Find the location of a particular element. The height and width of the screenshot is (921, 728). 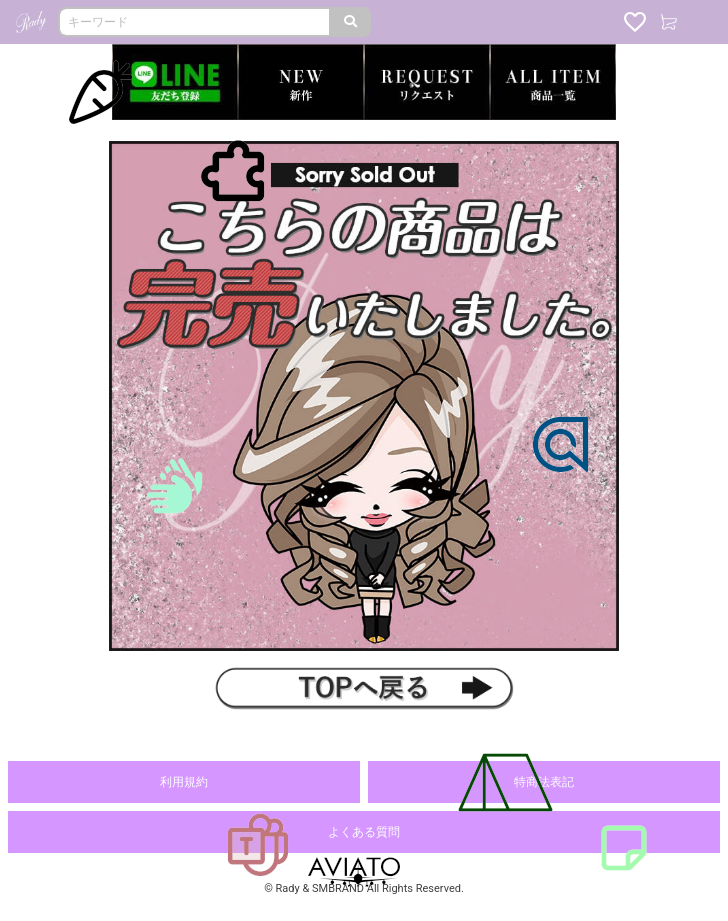

open microsoft teams is located at coordinates (258, 846).